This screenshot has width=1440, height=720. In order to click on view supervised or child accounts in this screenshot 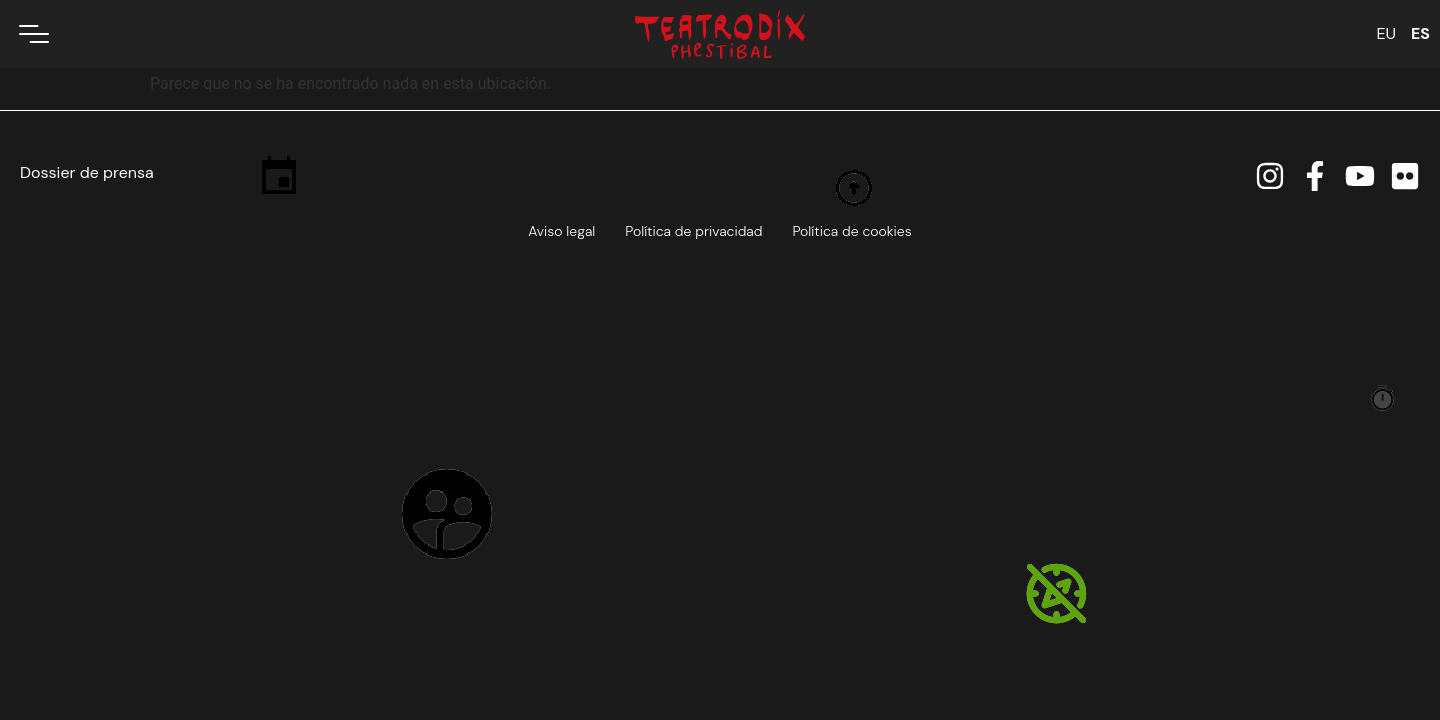, I will do `click(447, 514)`.